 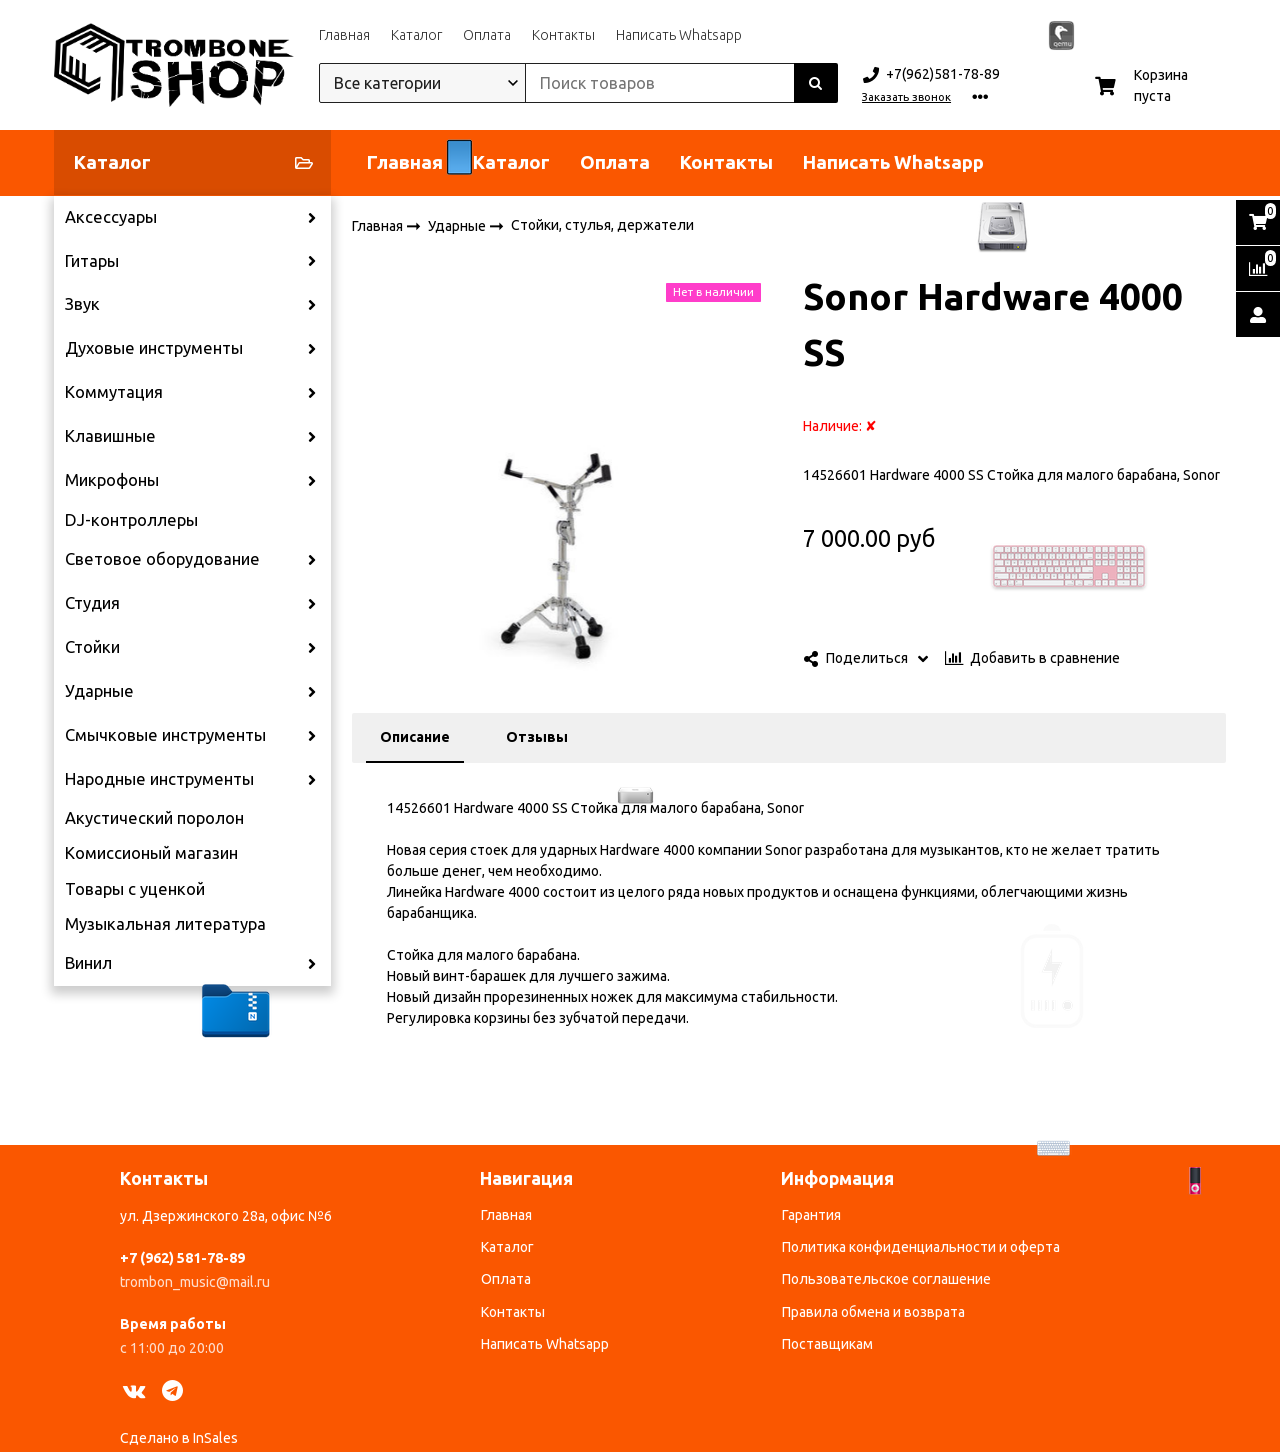 I want to click on iPad Pro device connected to your system, so click(x=459, y=157).